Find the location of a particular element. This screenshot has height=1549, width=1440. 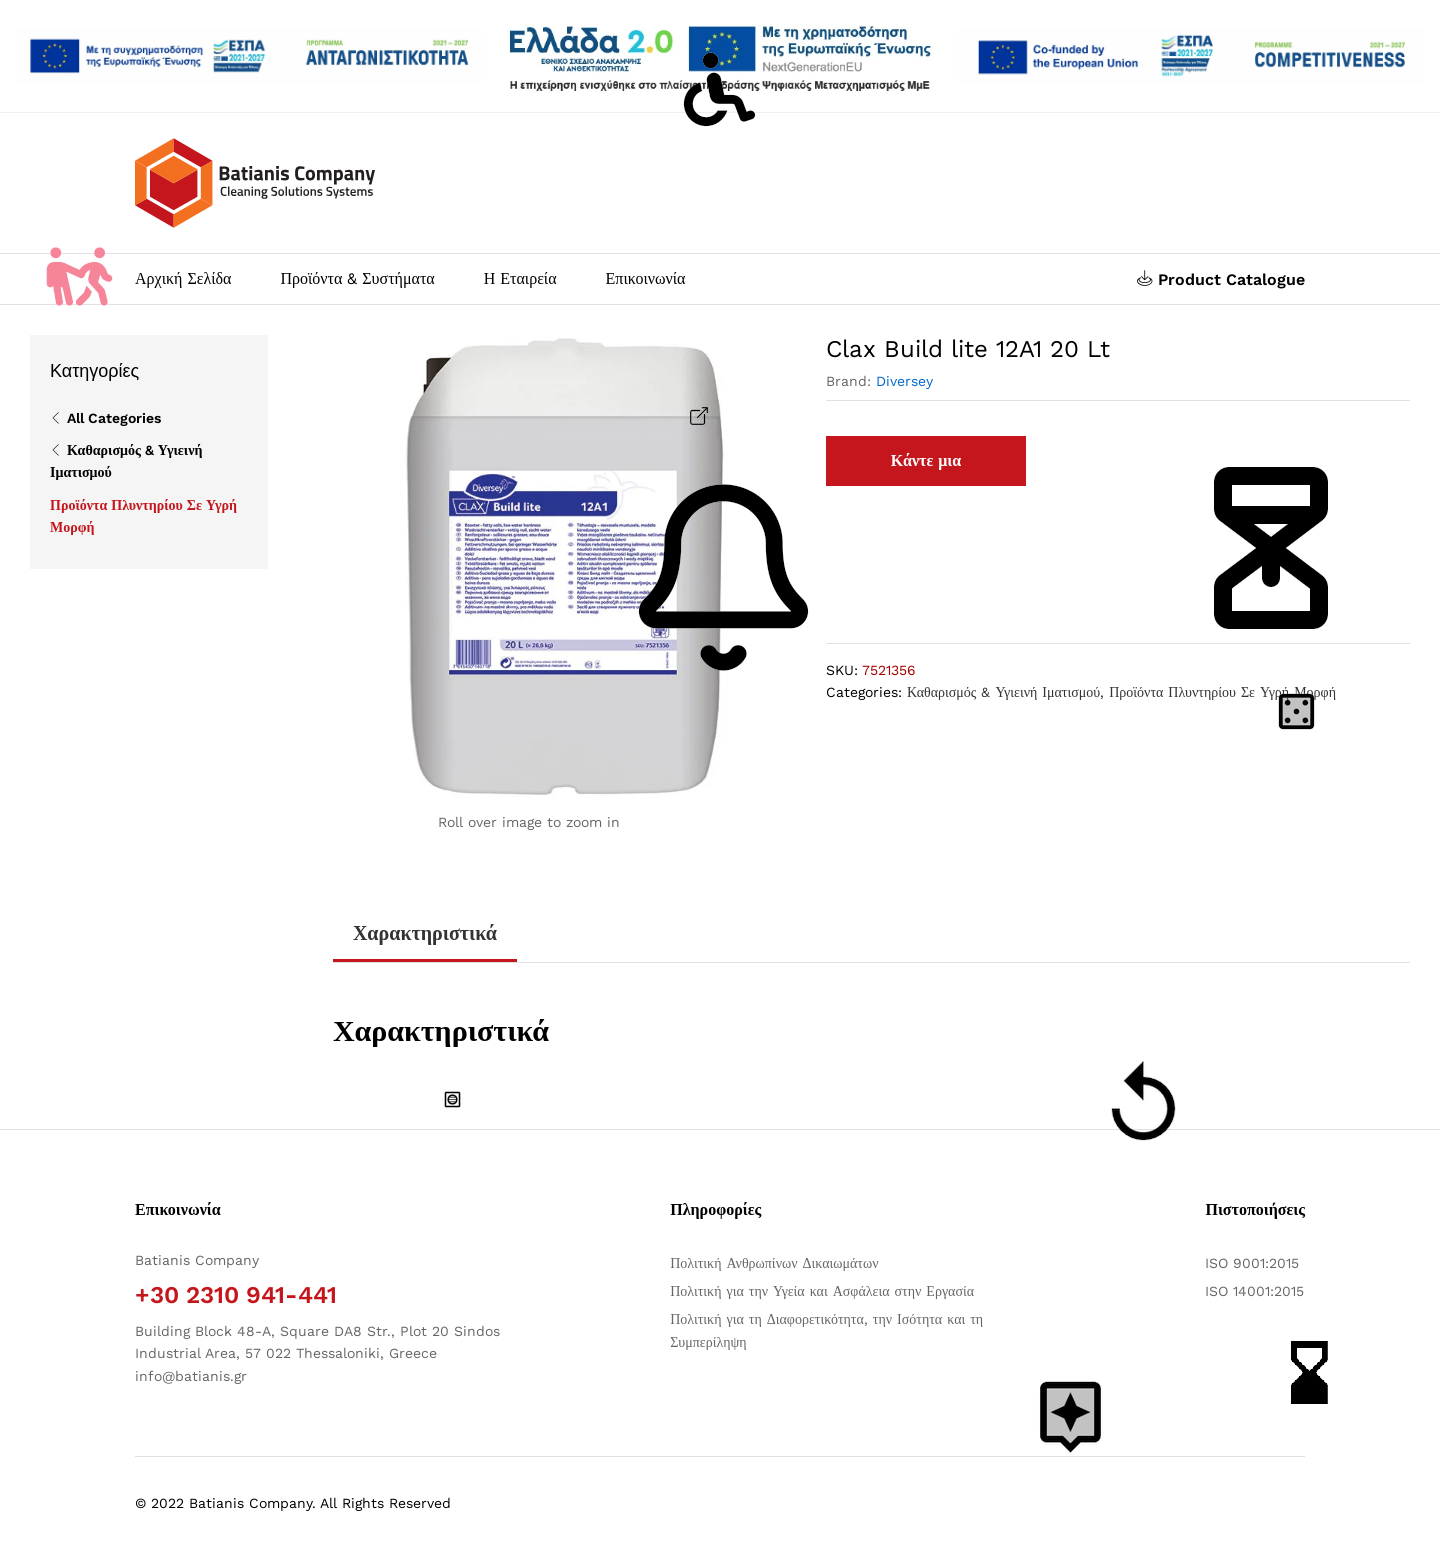

indicates evacuation or emergency exit in progress is located at coordinates (79, 276).